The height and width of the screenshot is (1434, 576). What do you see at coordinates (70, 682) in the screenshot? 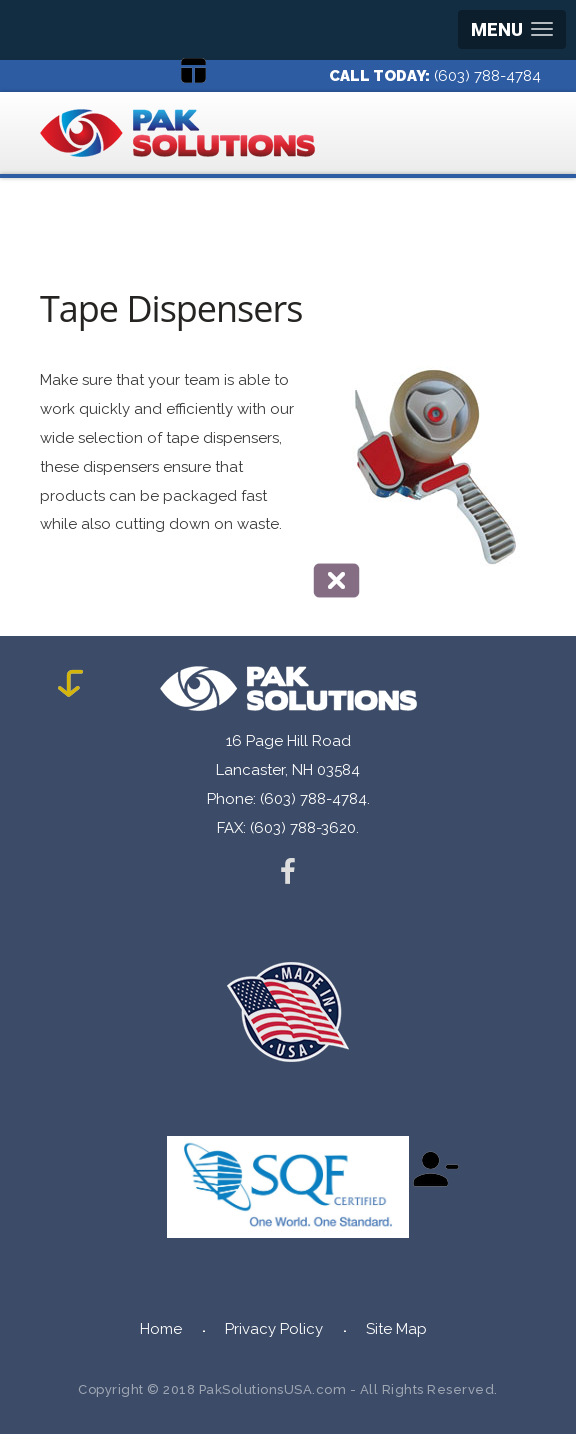
I see `go back and down in navigation` at bounding box center [70, 682].